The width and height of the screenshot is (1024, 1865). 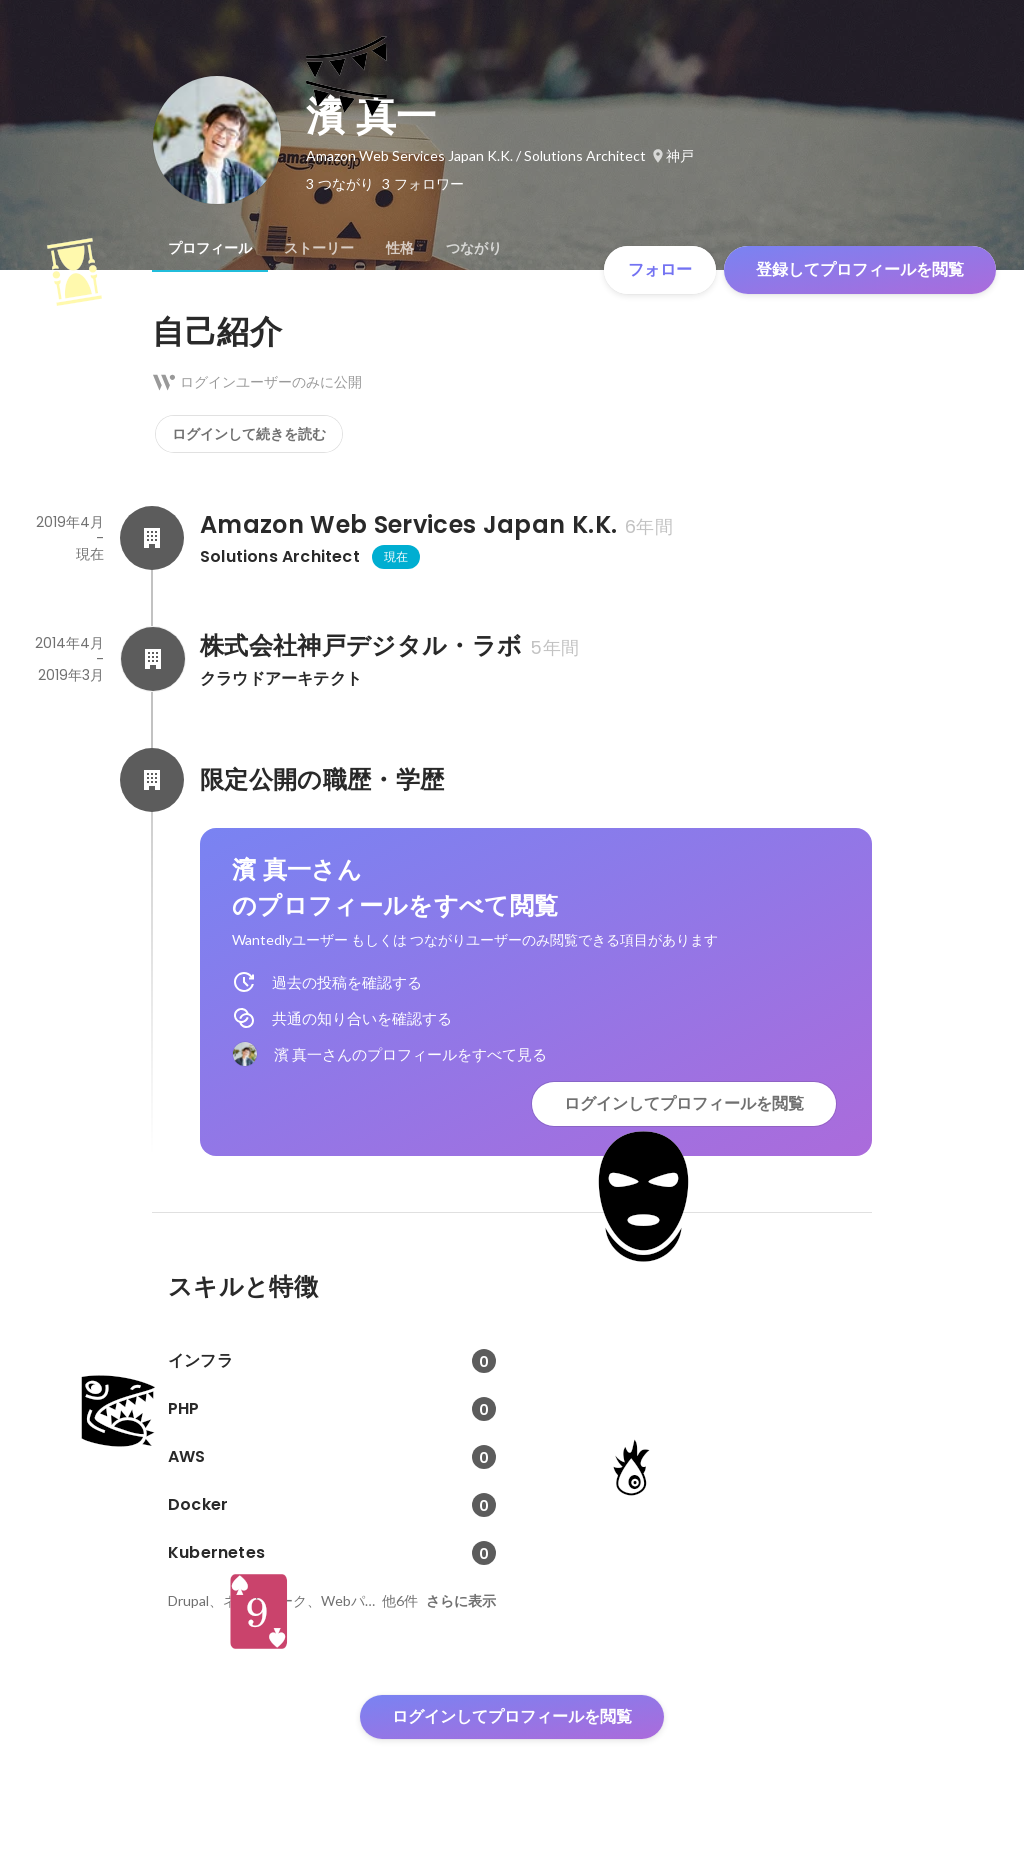 What do you see at coordinates (631, 1467) in the screenshot?
I see `select a spirit or ethereal character class` at bounding box center [631, 1467].